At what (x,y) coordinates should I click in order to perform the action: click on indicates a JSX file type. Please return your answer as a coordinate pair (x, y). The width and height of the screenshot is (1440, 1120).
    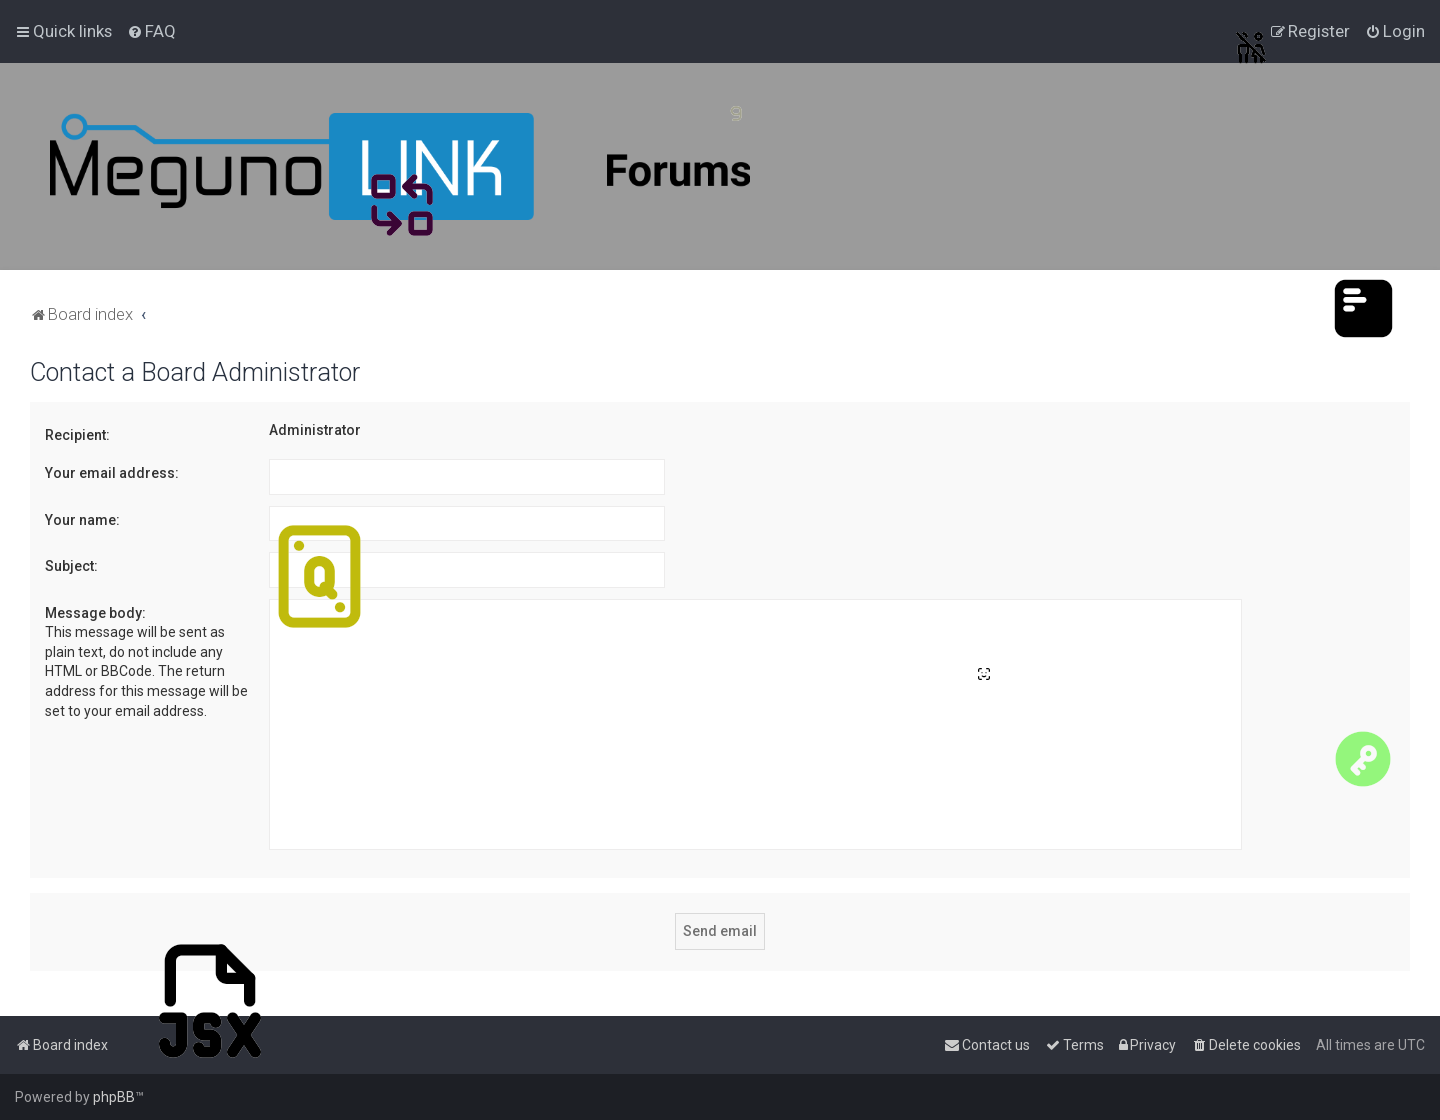
    Looking at the image, I should click on (210, 1001).